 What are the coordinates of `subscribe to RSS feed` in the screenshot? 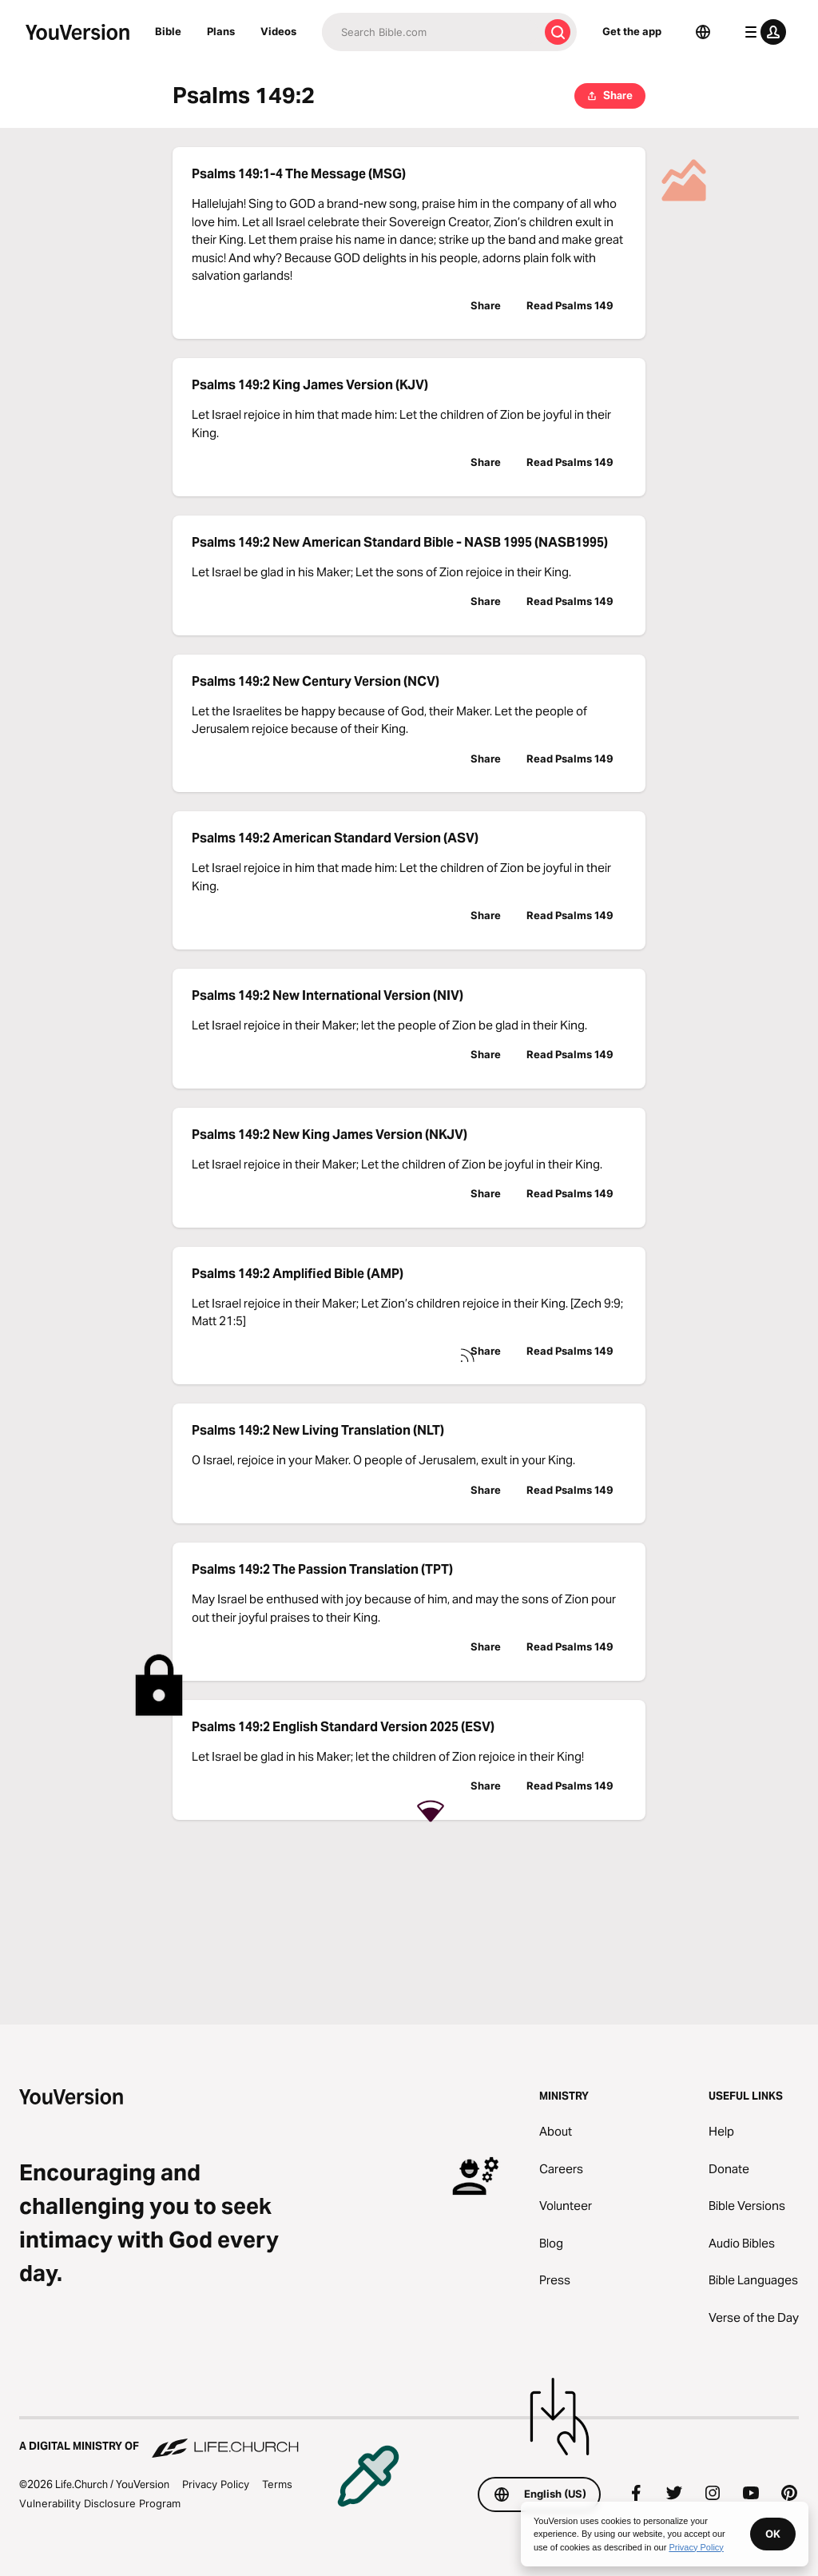 It's located at (467, 1356).